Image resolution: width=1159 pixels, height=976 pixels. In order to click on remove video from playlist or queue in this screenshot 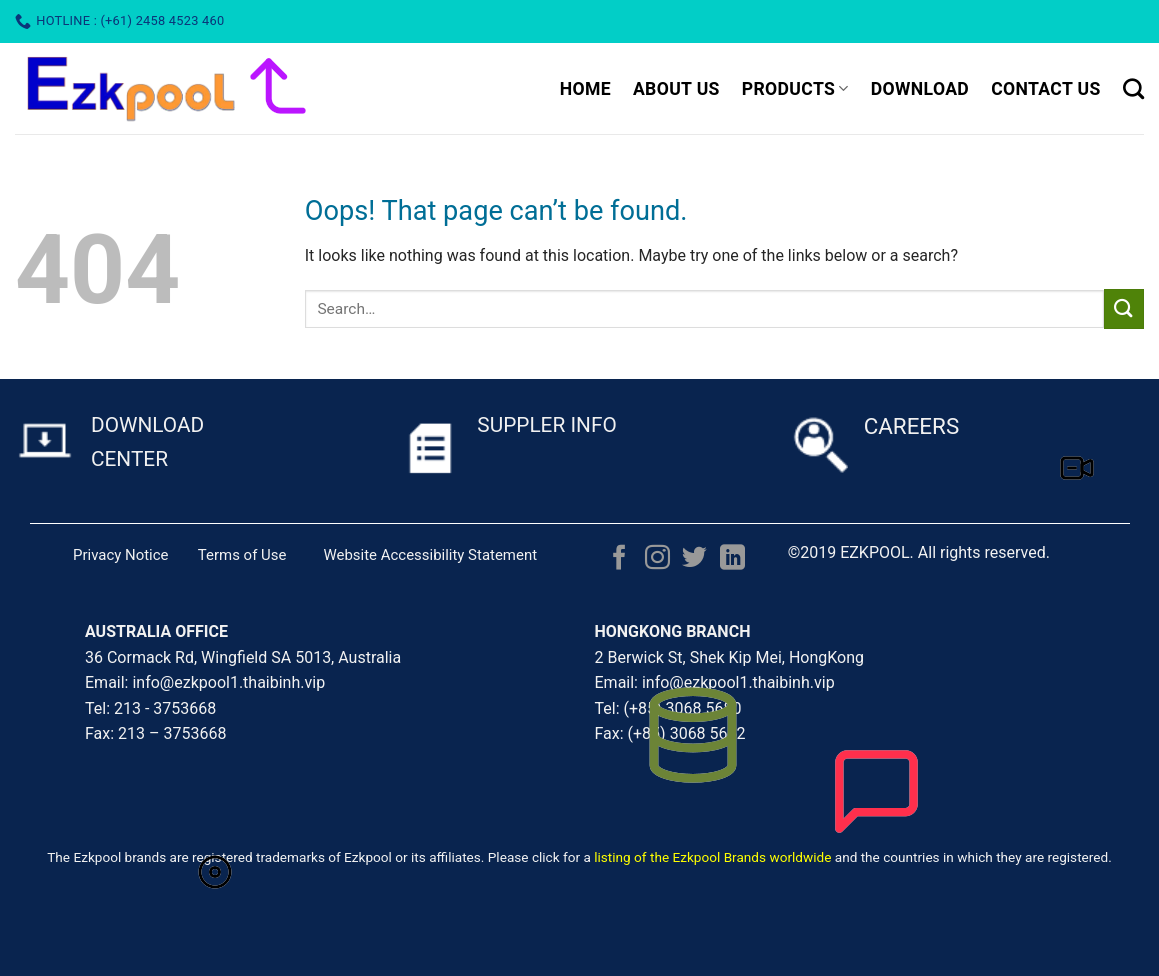, I will do `click(1077, 468)`.